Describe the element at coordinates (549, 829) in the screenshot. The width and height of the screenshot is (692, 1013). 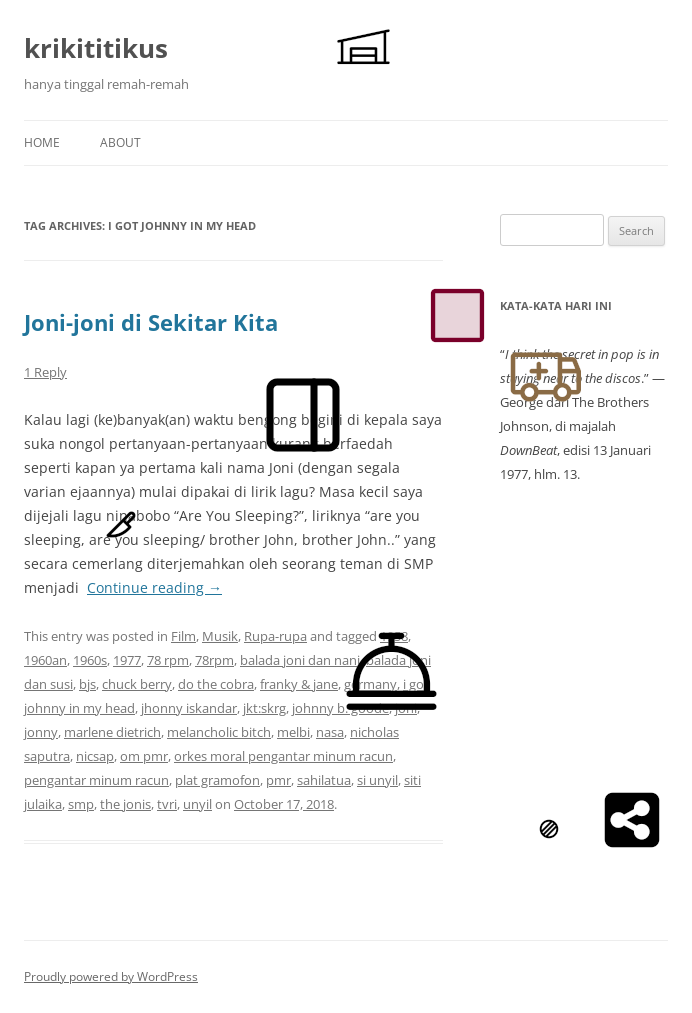
I see `access boules or pétanque game` at that location.